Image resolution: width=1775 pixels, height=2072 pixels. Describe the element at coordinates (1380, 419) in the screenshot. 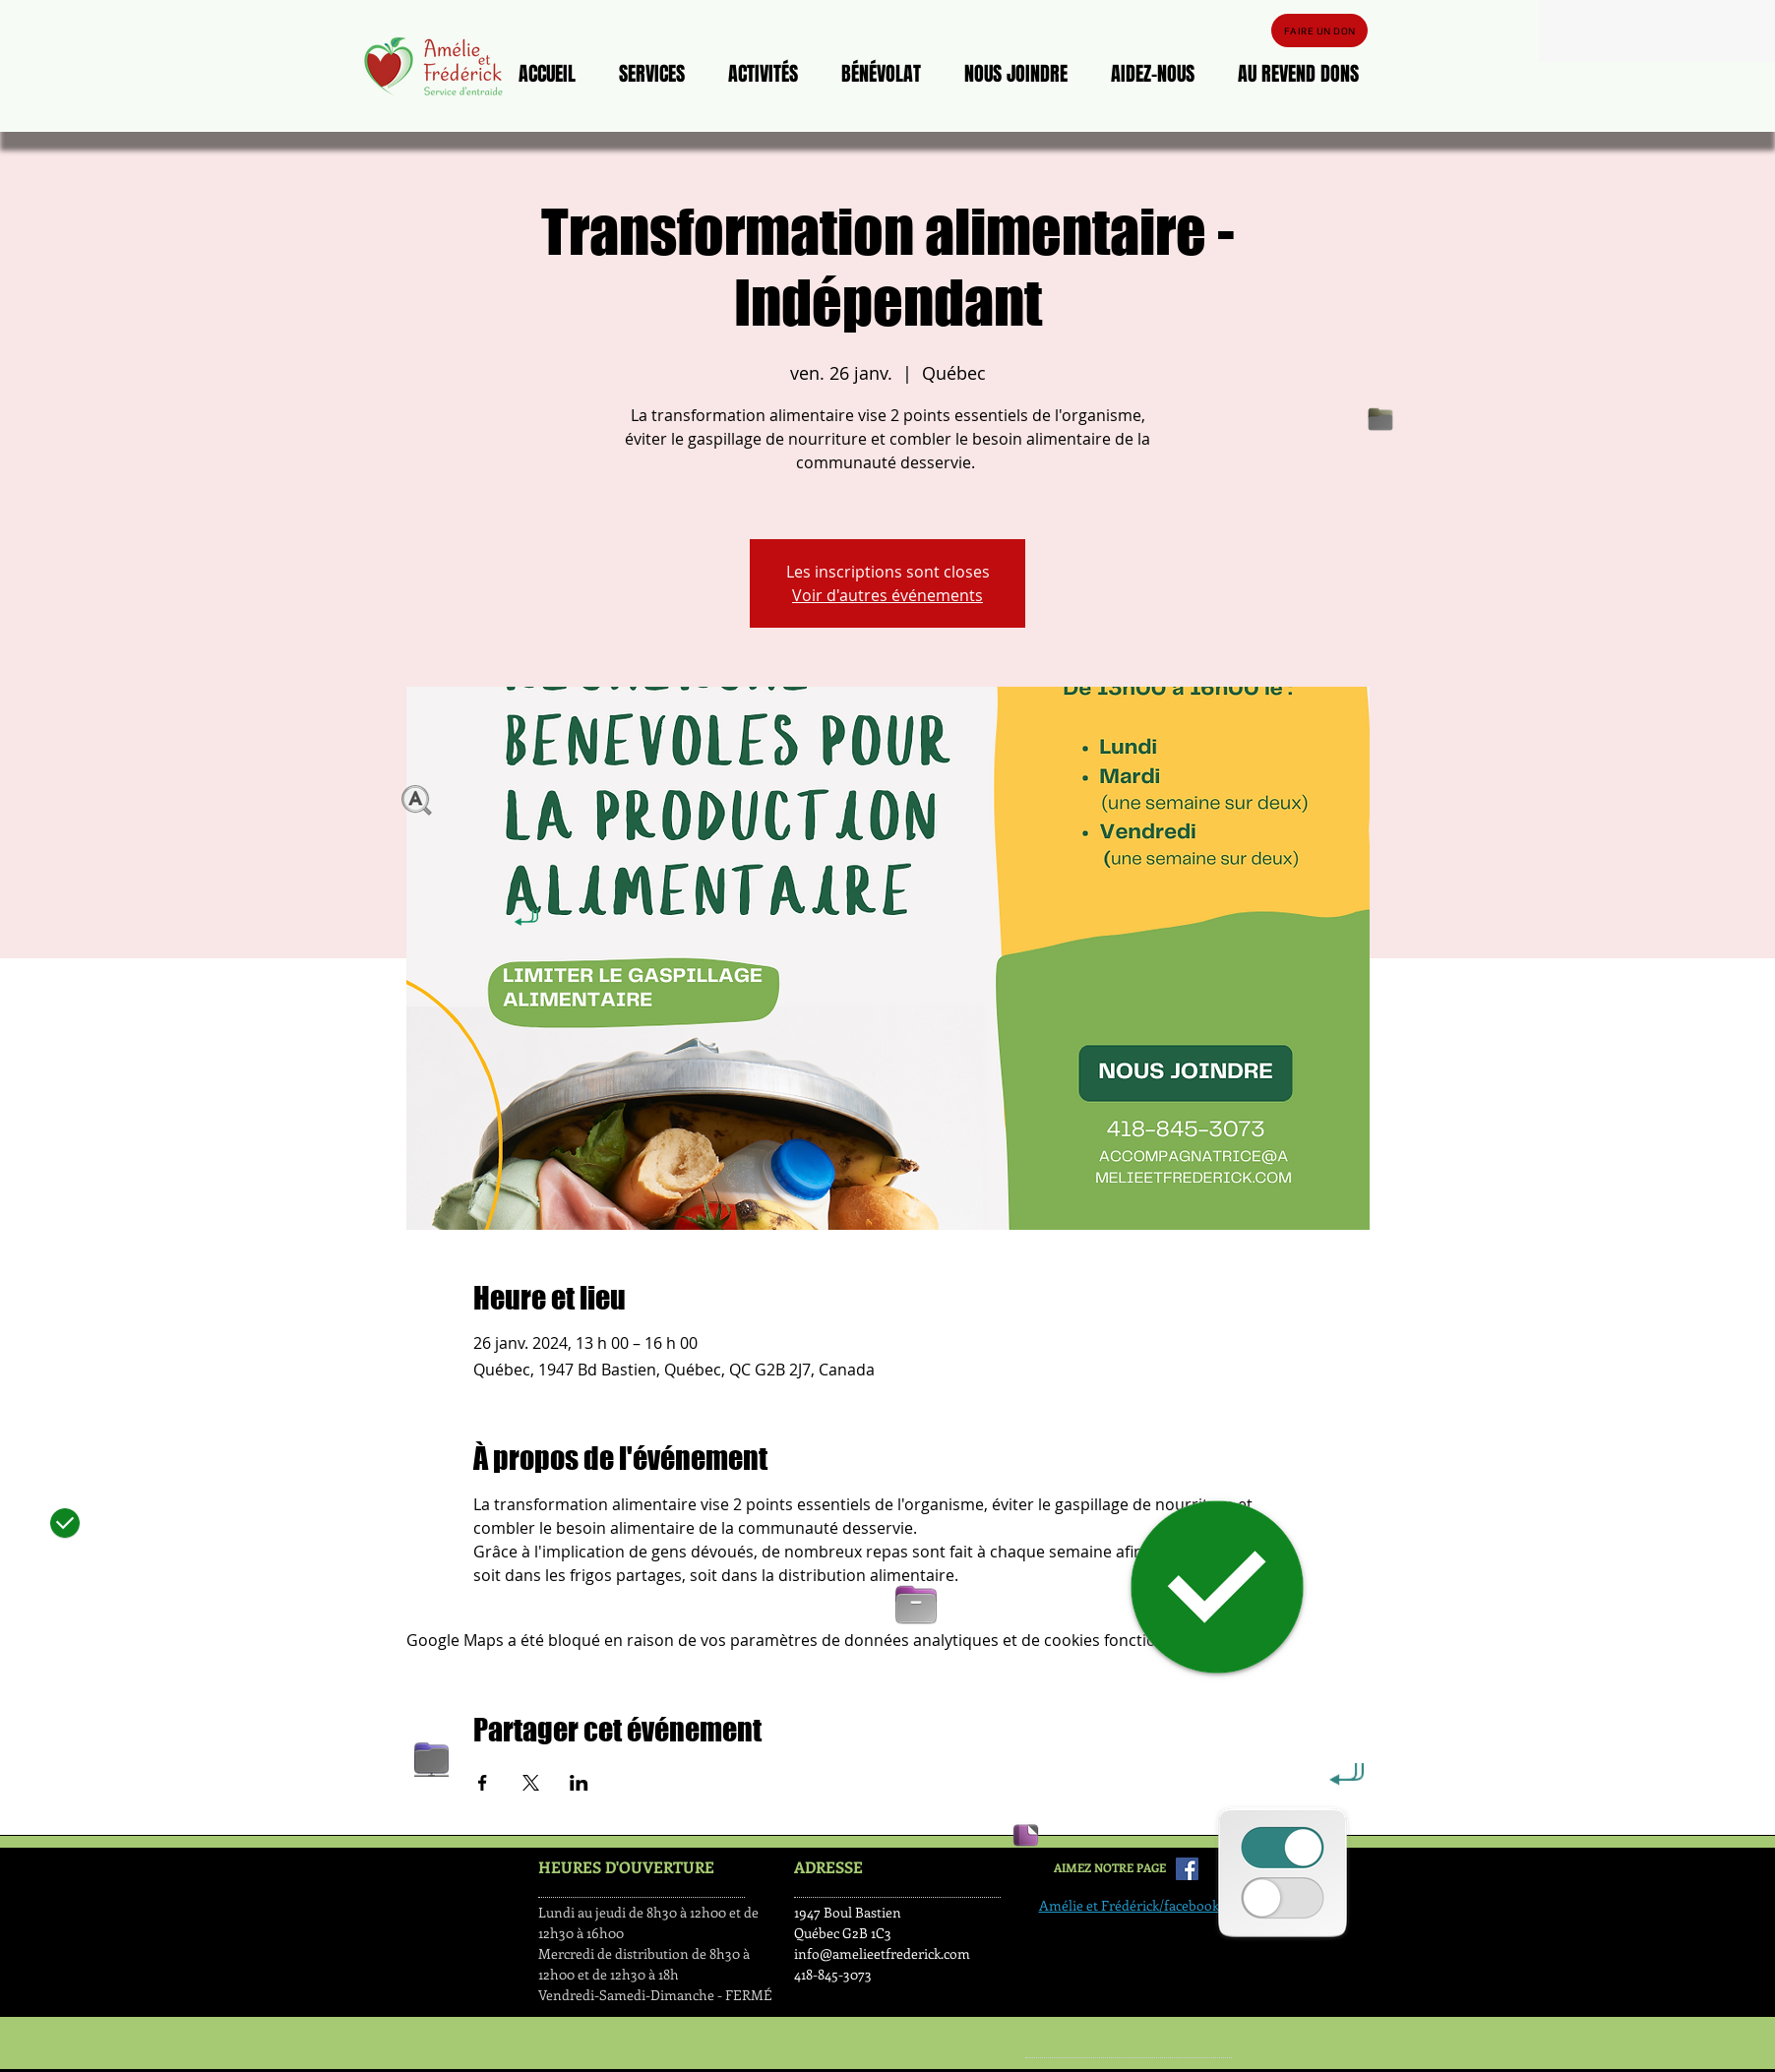

I see `indicates a valid drop target for dragging files` at that location.